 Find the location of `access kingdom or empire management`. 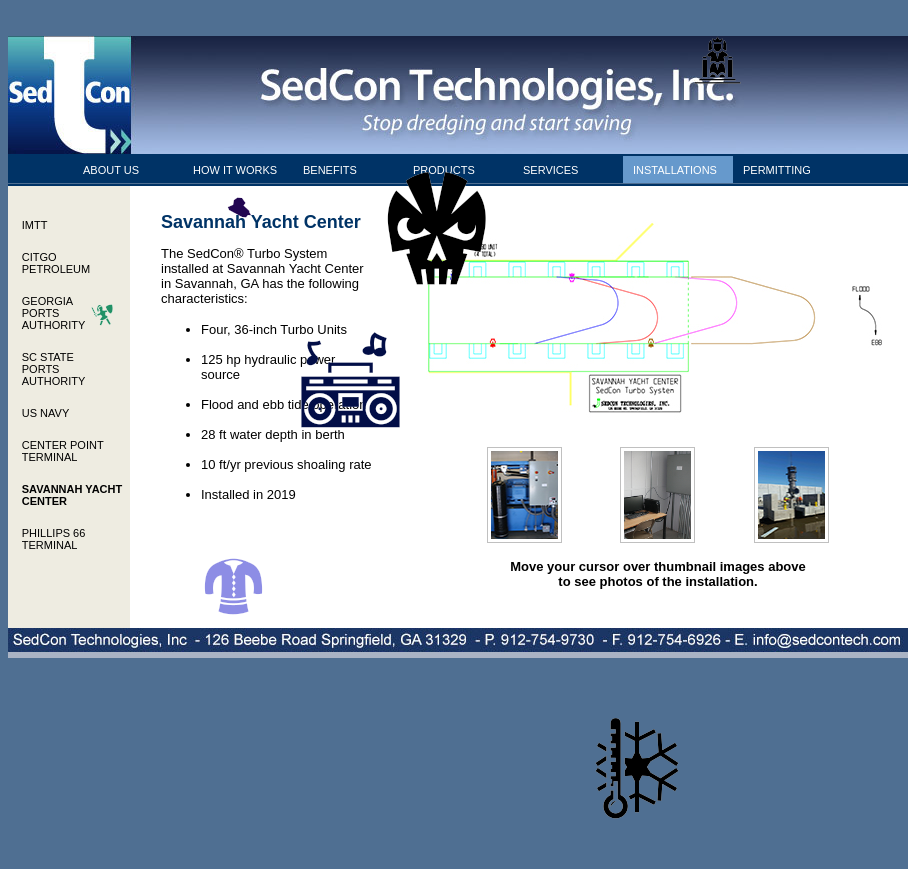

access kingdom or empire management is located at coordinates (717, 60).